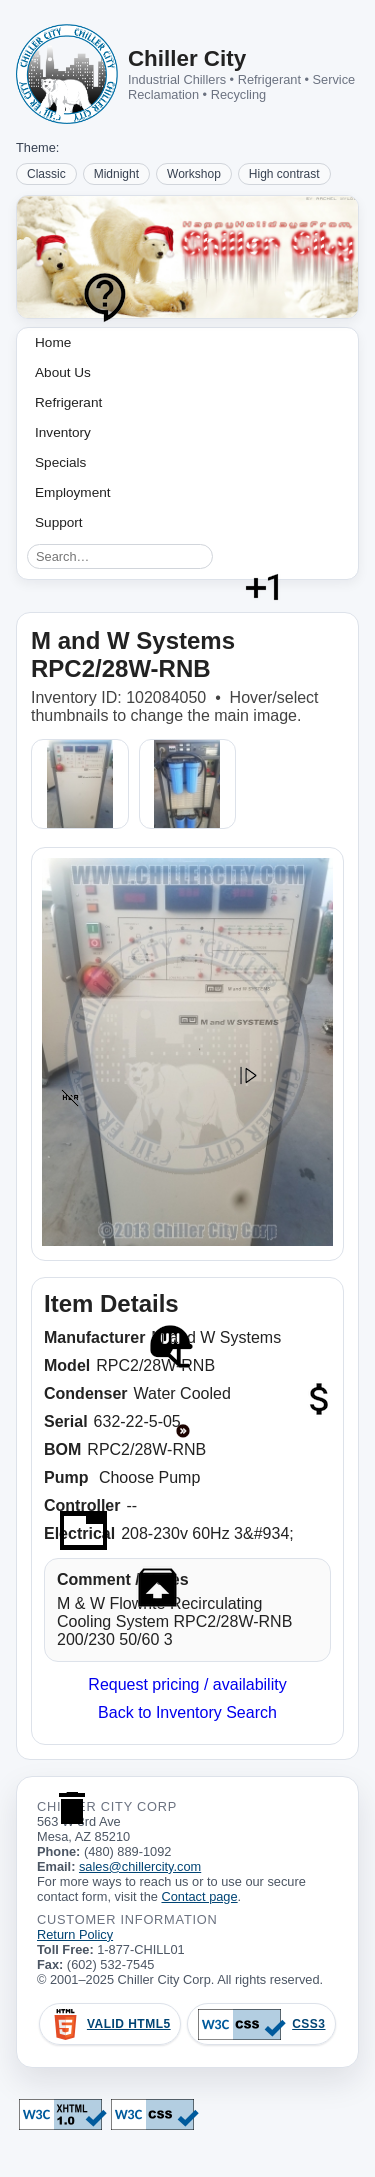 Image resolution: width=375 pixels, height=2177 pixels. Describe the element at coordinates (183, 1431) in the screenshot. I see `skip forward or advance to next item` at that location.